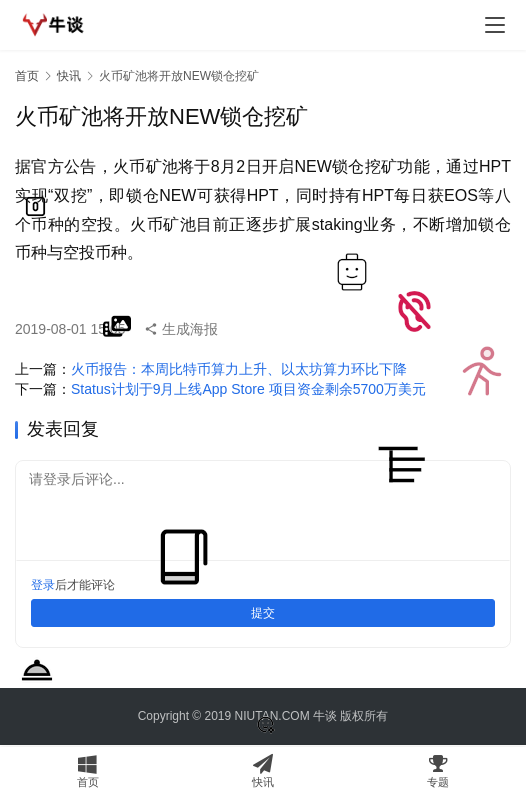 Image resolution: width=526 pixels, height=795 pixels. Describe the element at coordinates (414, 311) in the screenshot. I see `mute or disable audio listening` at that location.